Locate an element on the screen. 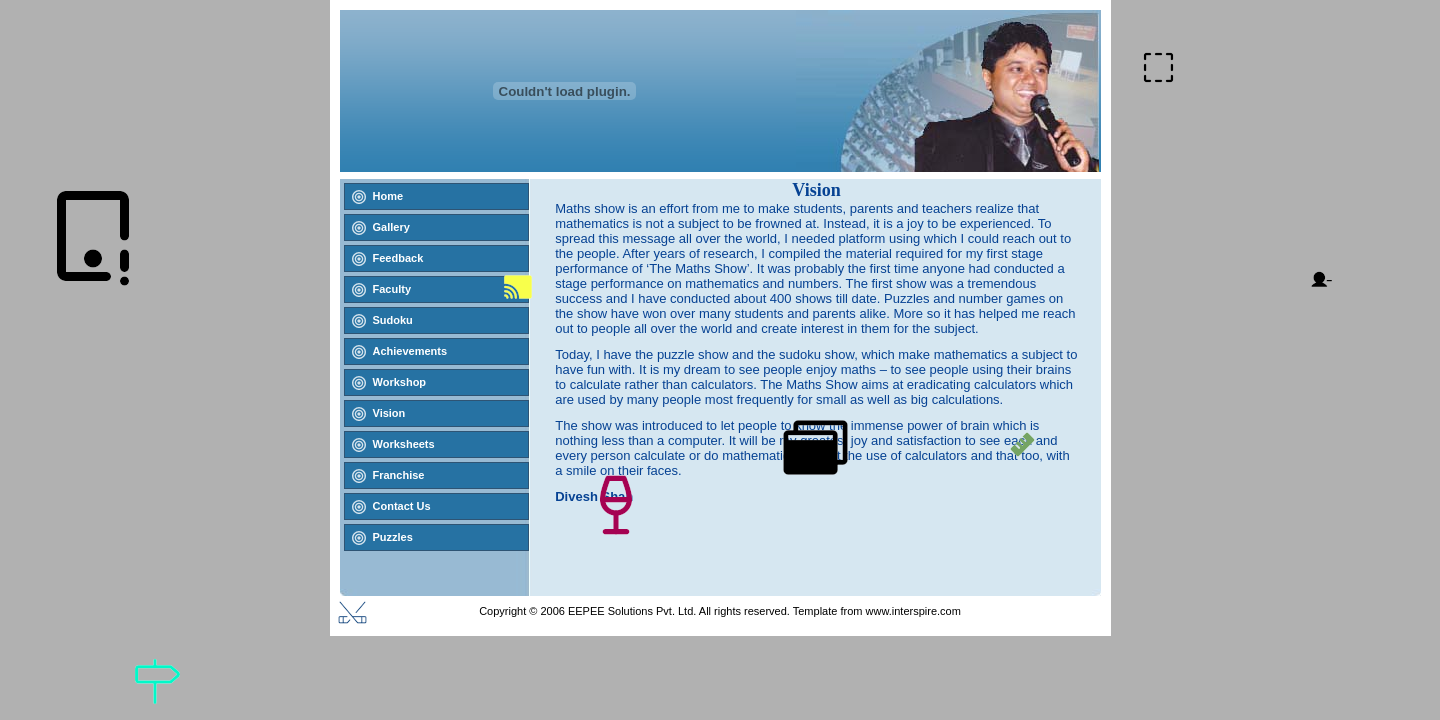 This screenshot has width=1440, height=720. tablet device requires attention or has an issue is located at coordinates (93, 236).